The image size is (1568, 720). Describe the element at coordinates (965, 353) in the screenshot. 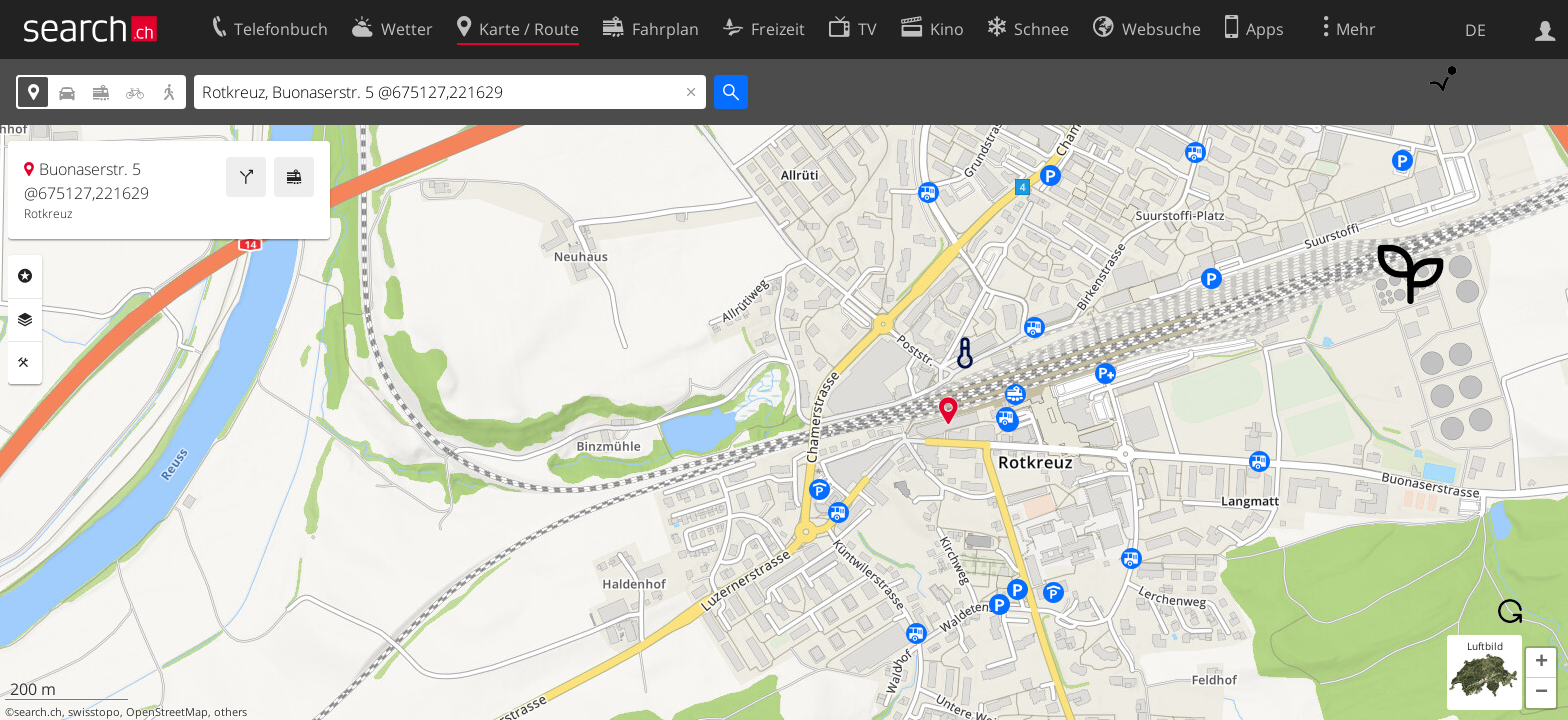

I see `view current temperature reading` at that location.